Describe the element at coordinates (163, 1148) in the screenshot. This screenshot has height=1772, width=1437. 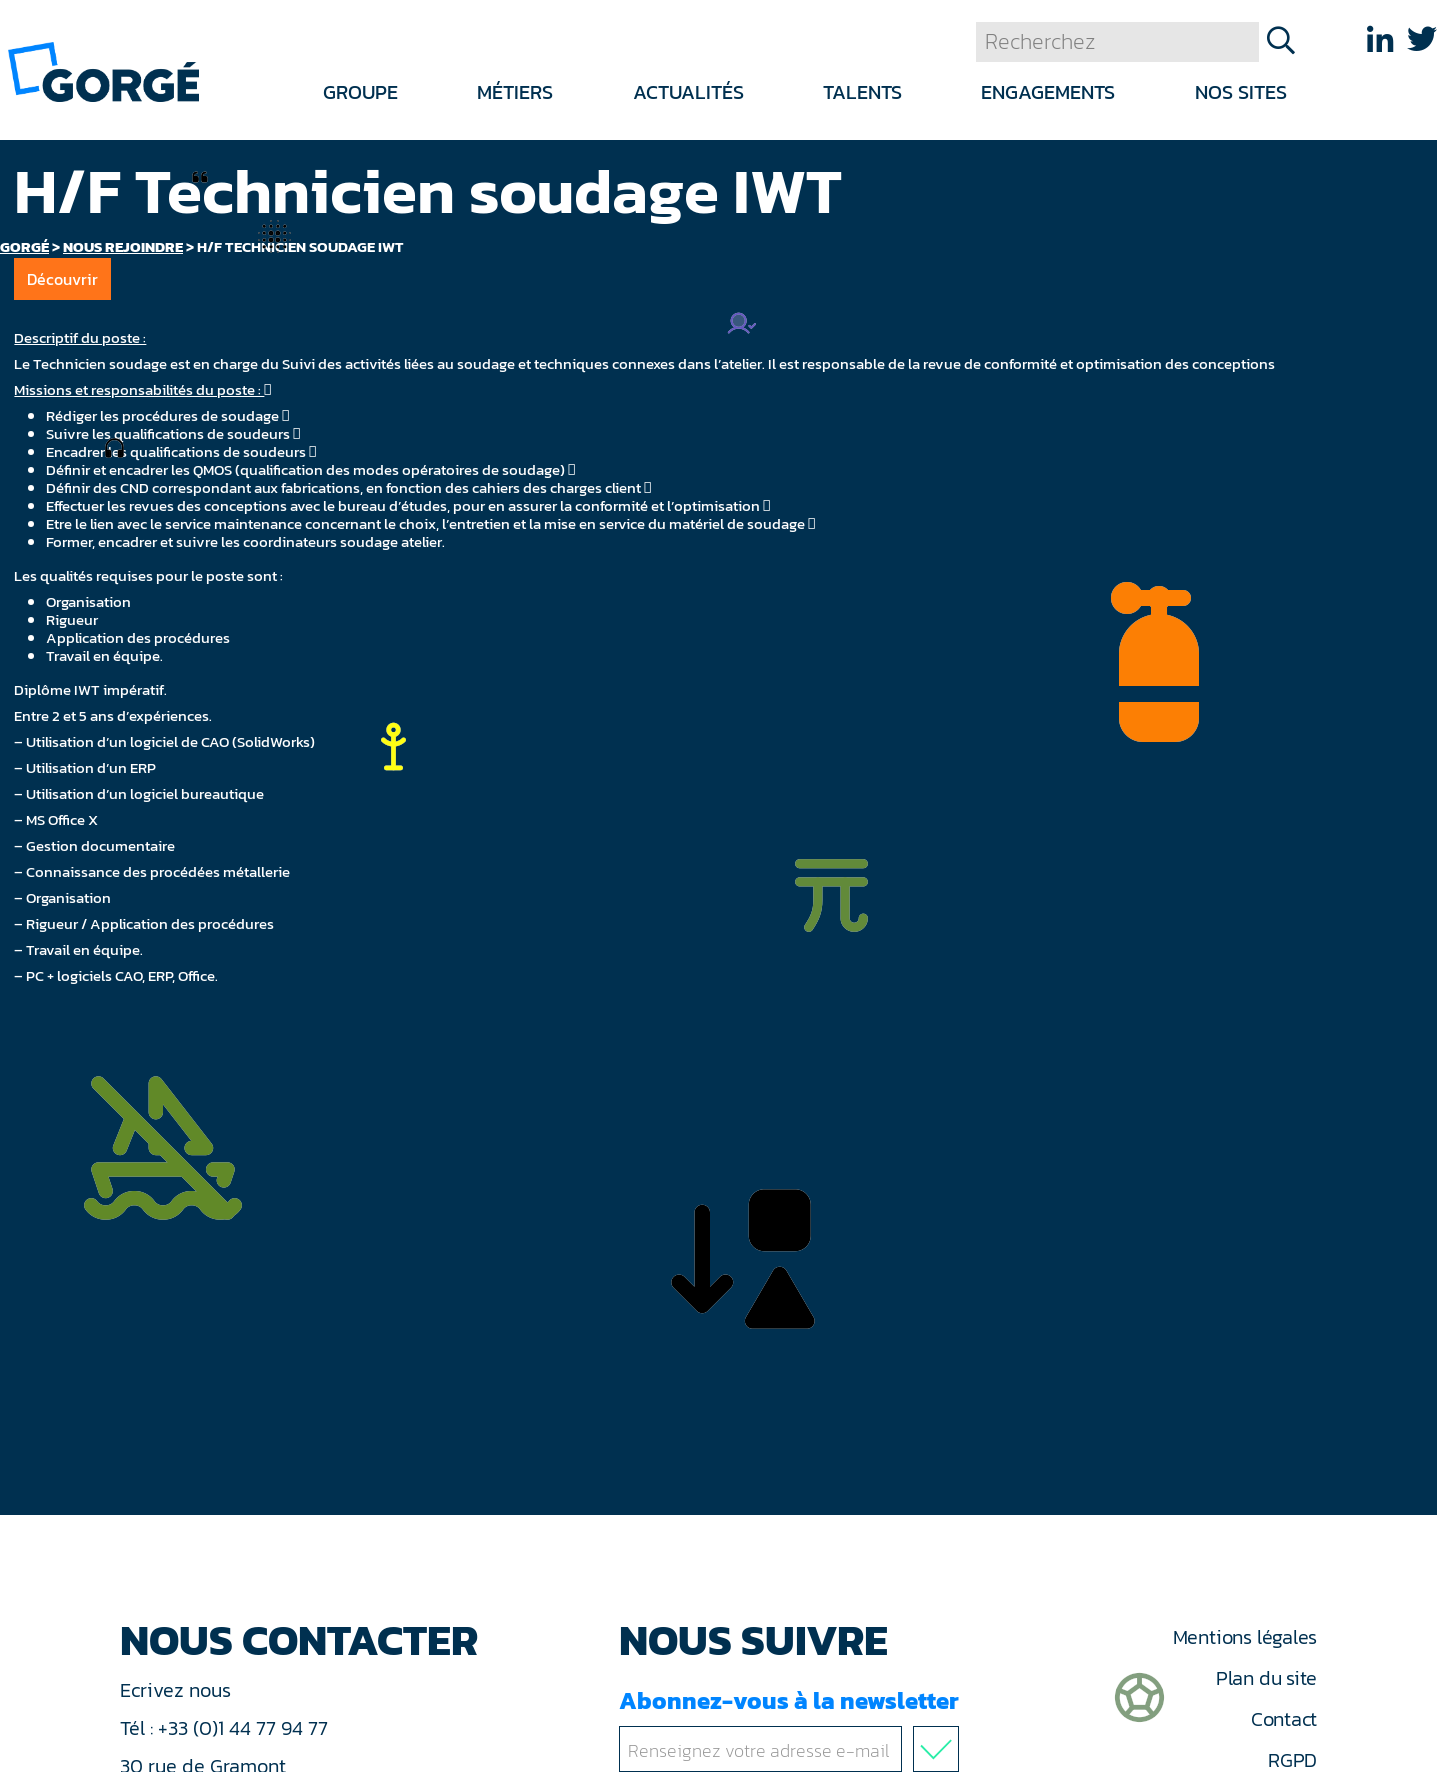
I see `sailing or boating unavailable` at that location.